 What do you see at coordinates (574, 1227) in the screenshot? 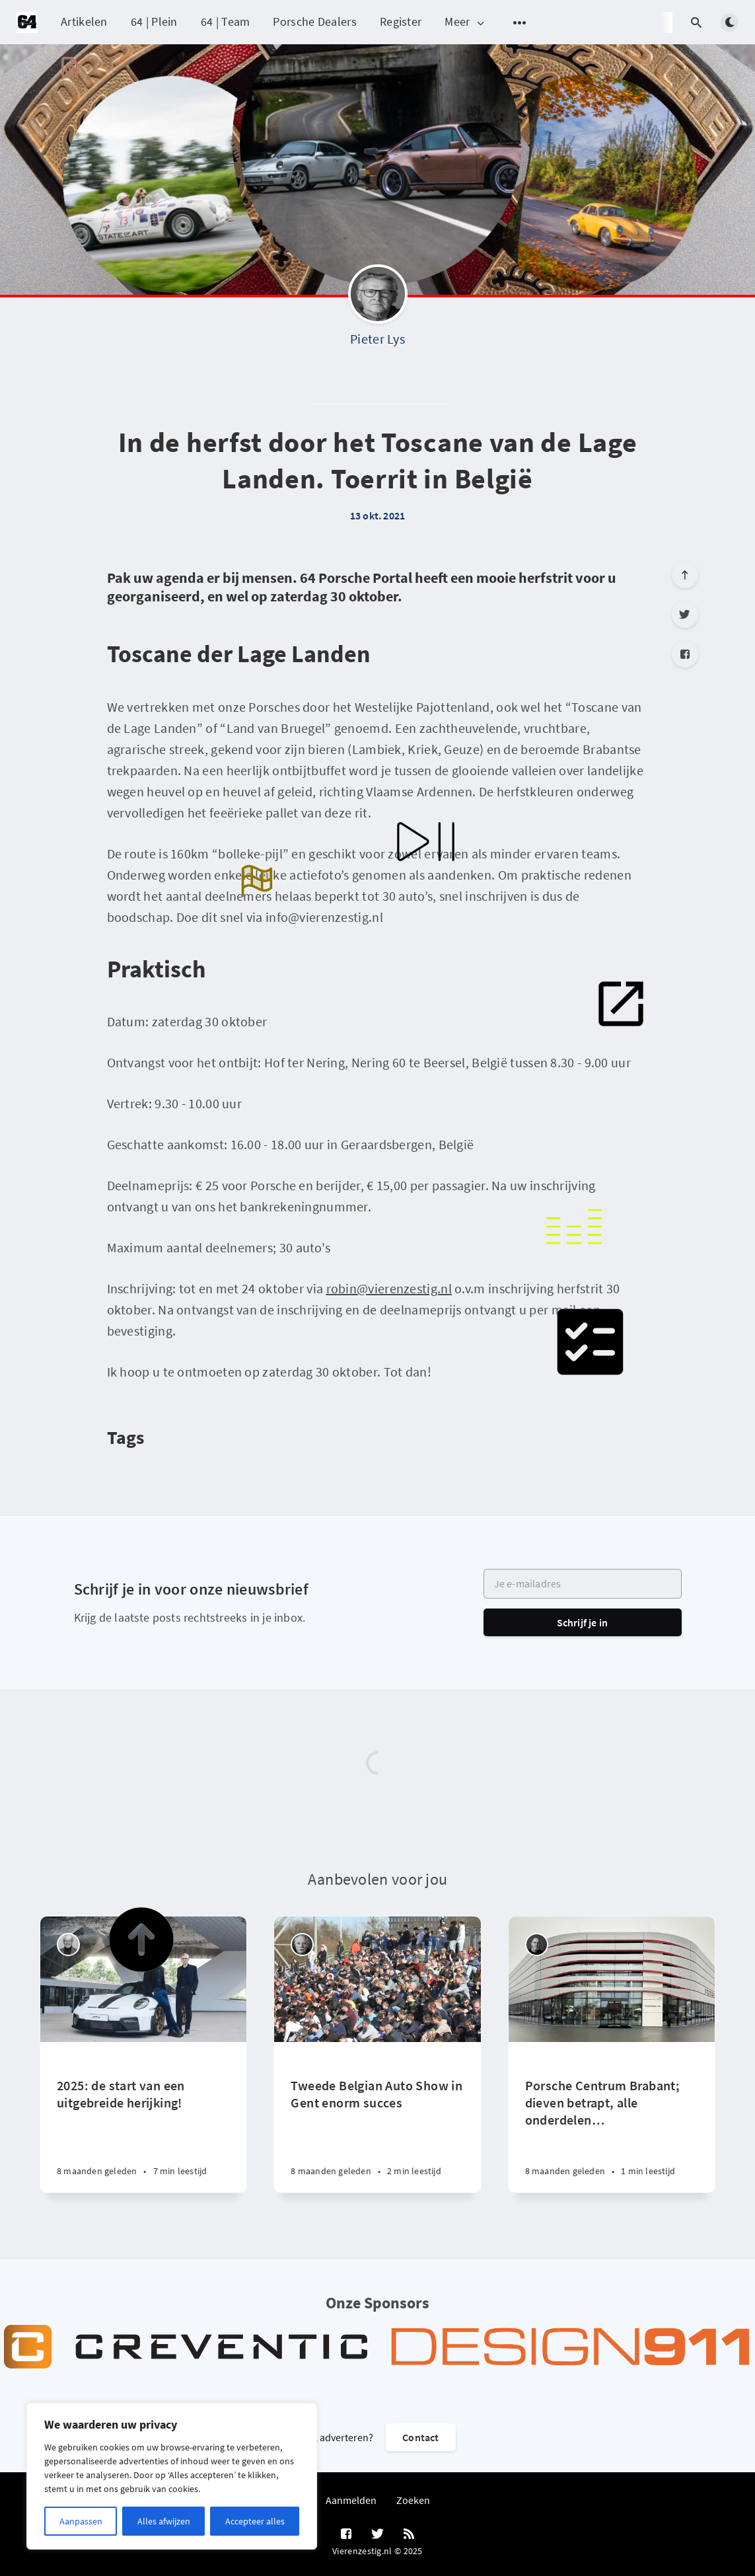
I see `adjust audio equalizer settings` at bounding box center [574, 1227].